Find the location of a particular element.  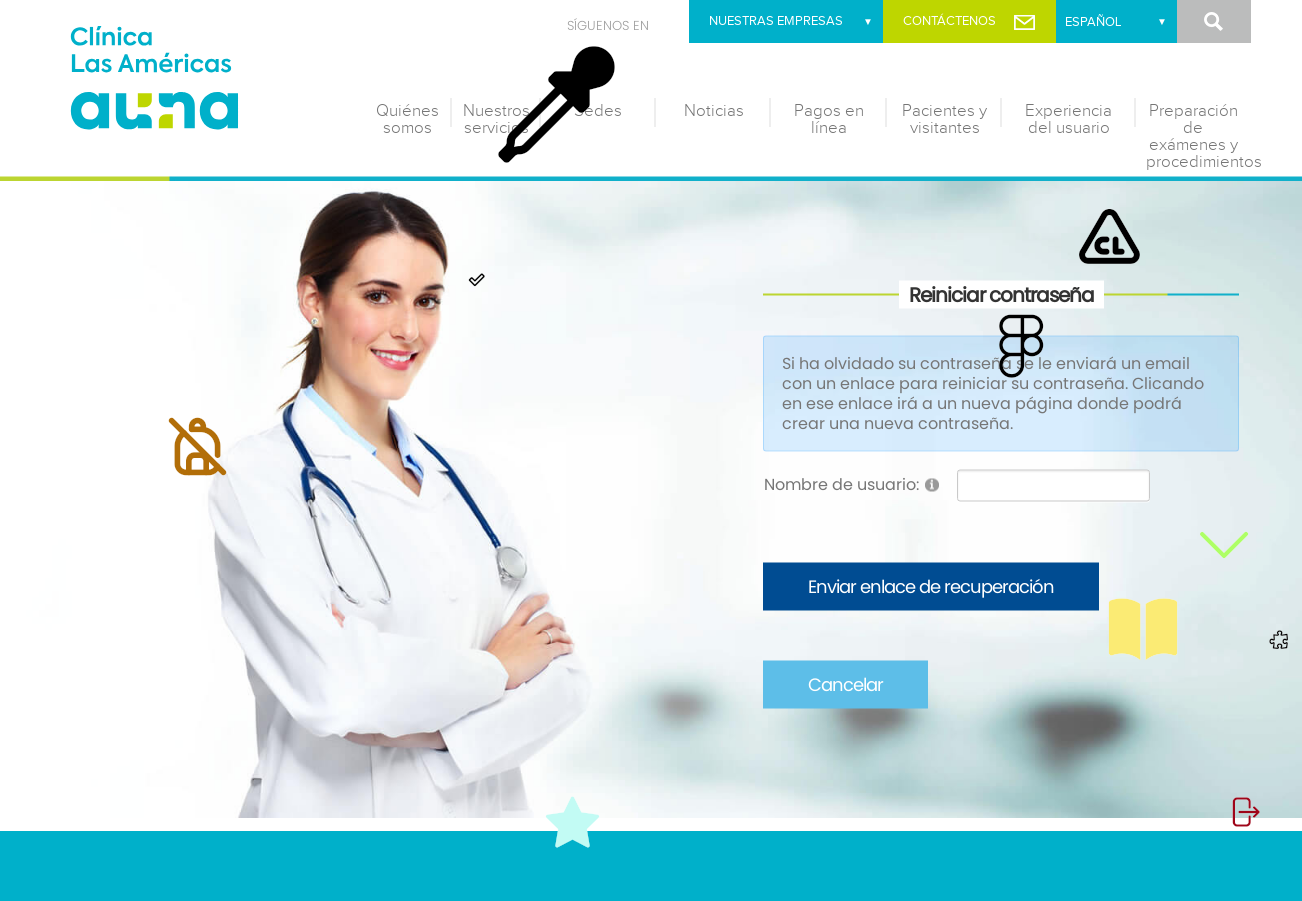

open Figma design file is located at coordinates (1020, 345).